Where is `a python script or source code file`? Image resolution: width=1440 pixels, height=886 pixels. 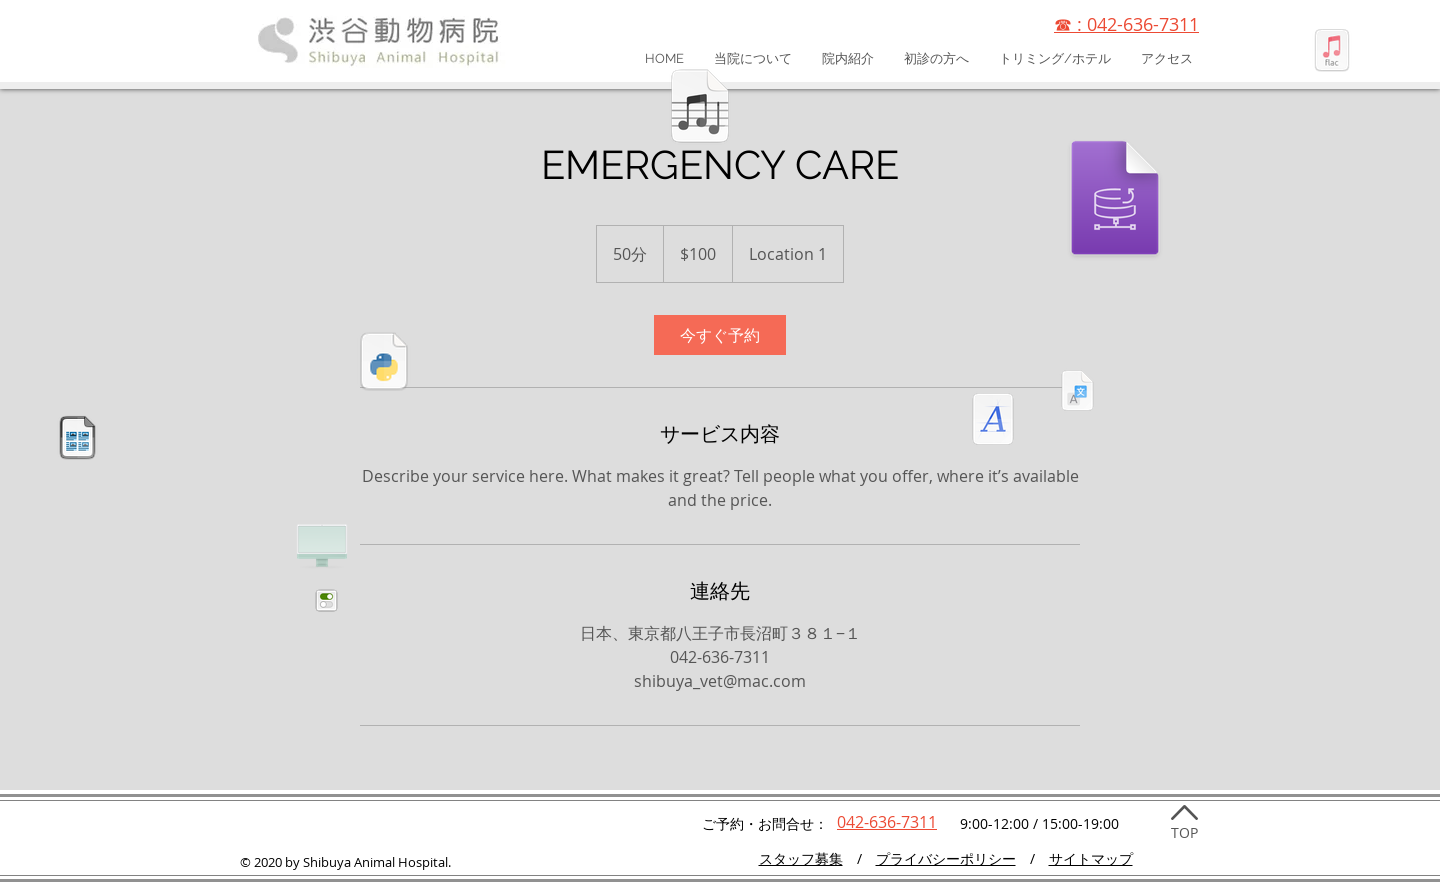
a python script or source code file is located at coordinates (384, 361).